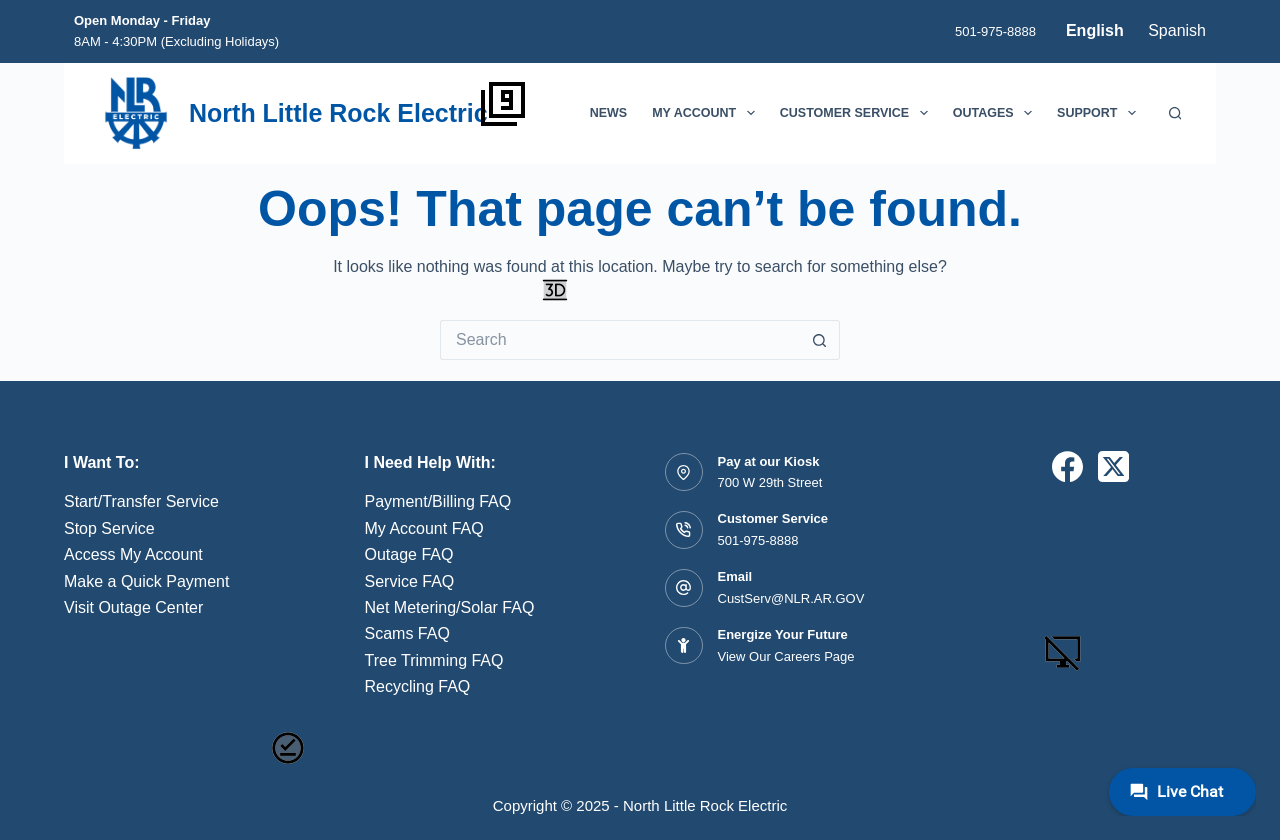  I want to click on desktop access is currently disabled, so click(1063, 652).